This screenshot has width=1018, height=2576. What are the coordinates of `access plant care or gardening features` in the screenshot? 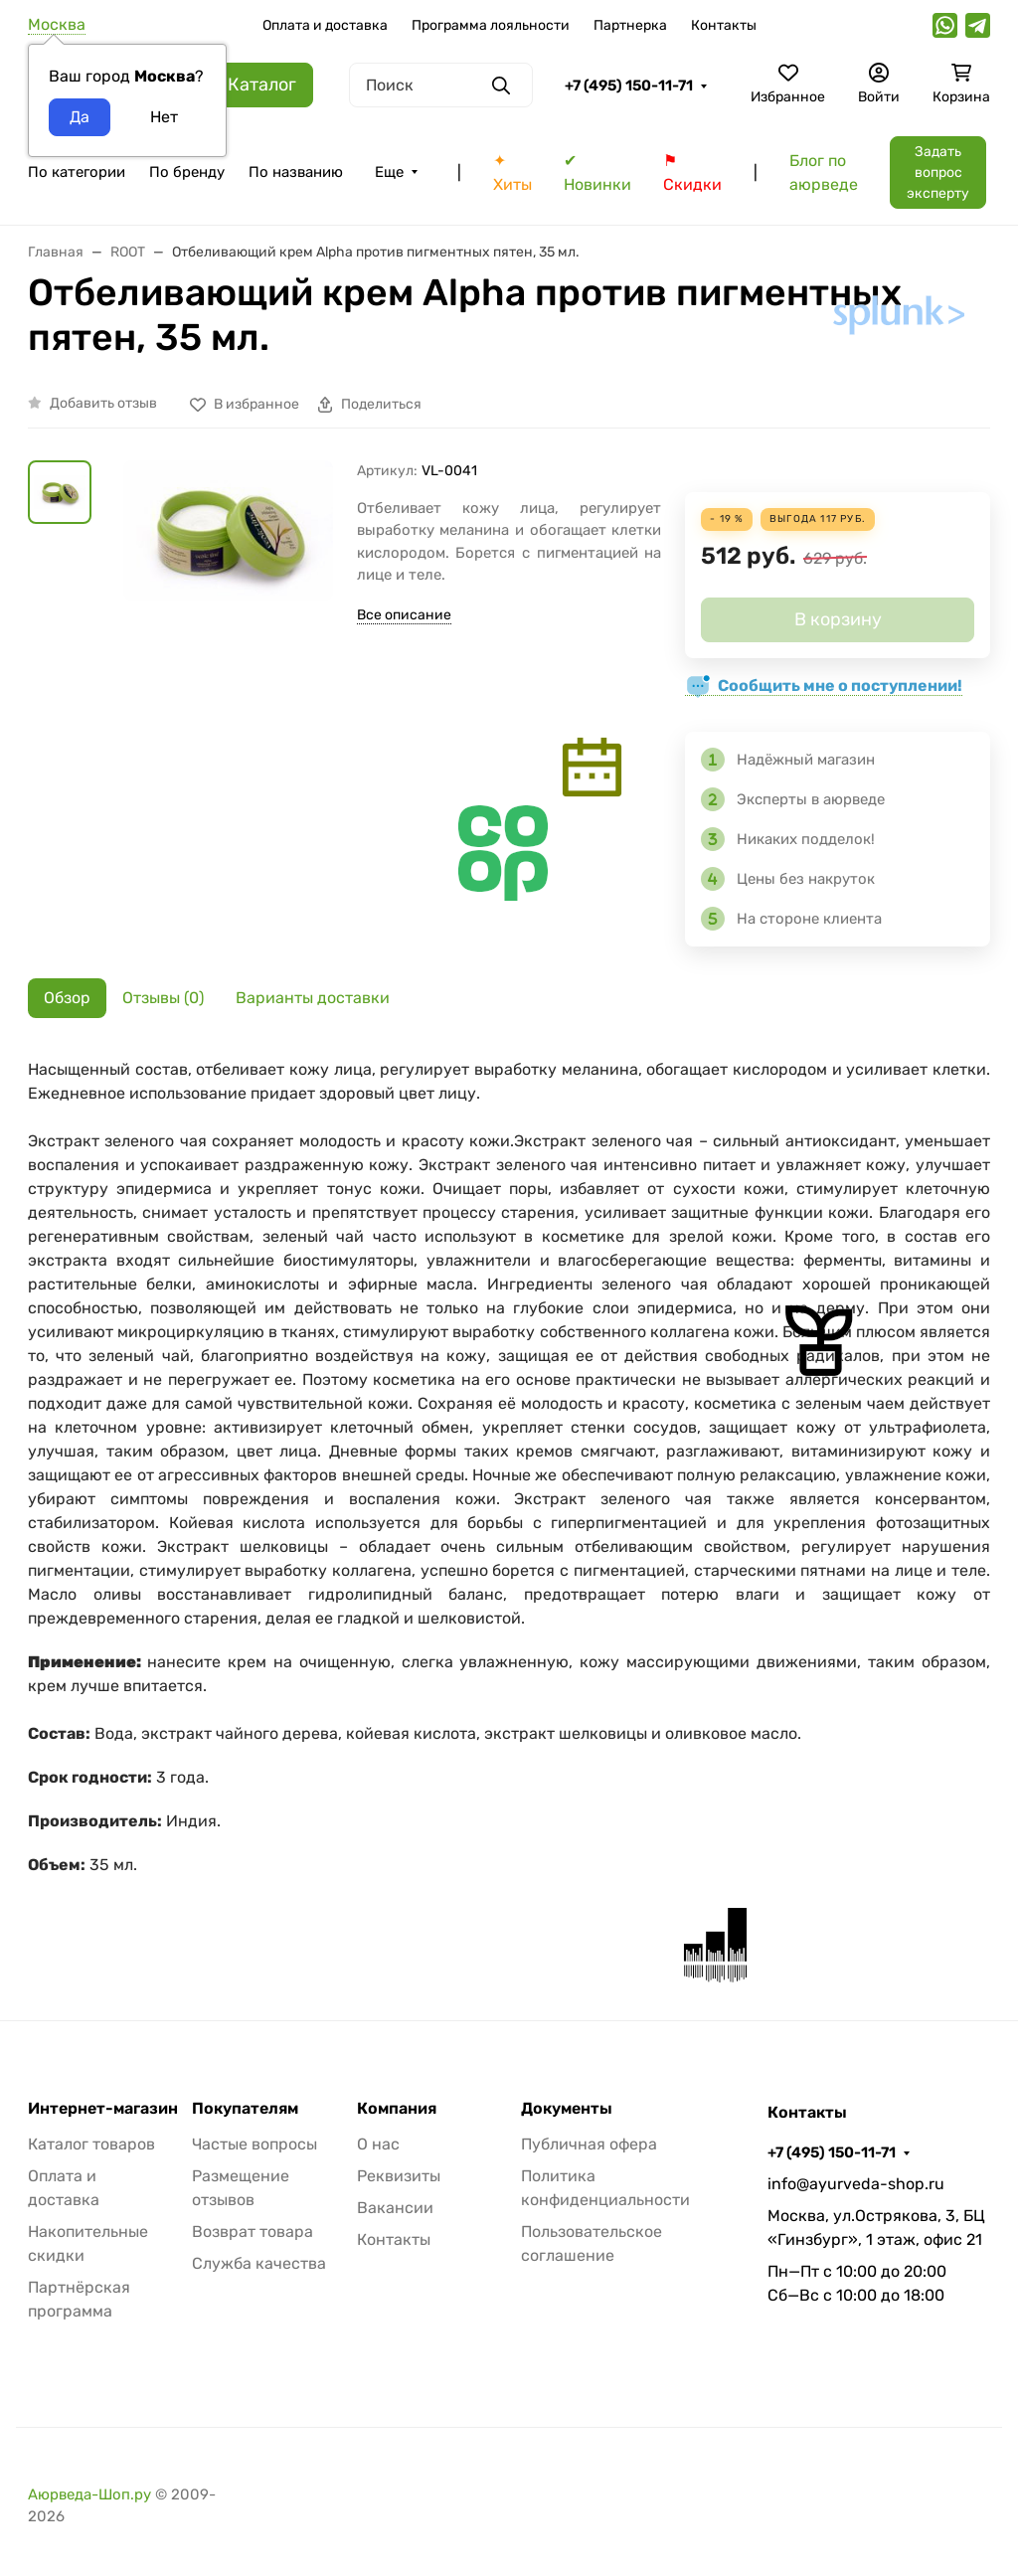 It's located at (820, 1340).